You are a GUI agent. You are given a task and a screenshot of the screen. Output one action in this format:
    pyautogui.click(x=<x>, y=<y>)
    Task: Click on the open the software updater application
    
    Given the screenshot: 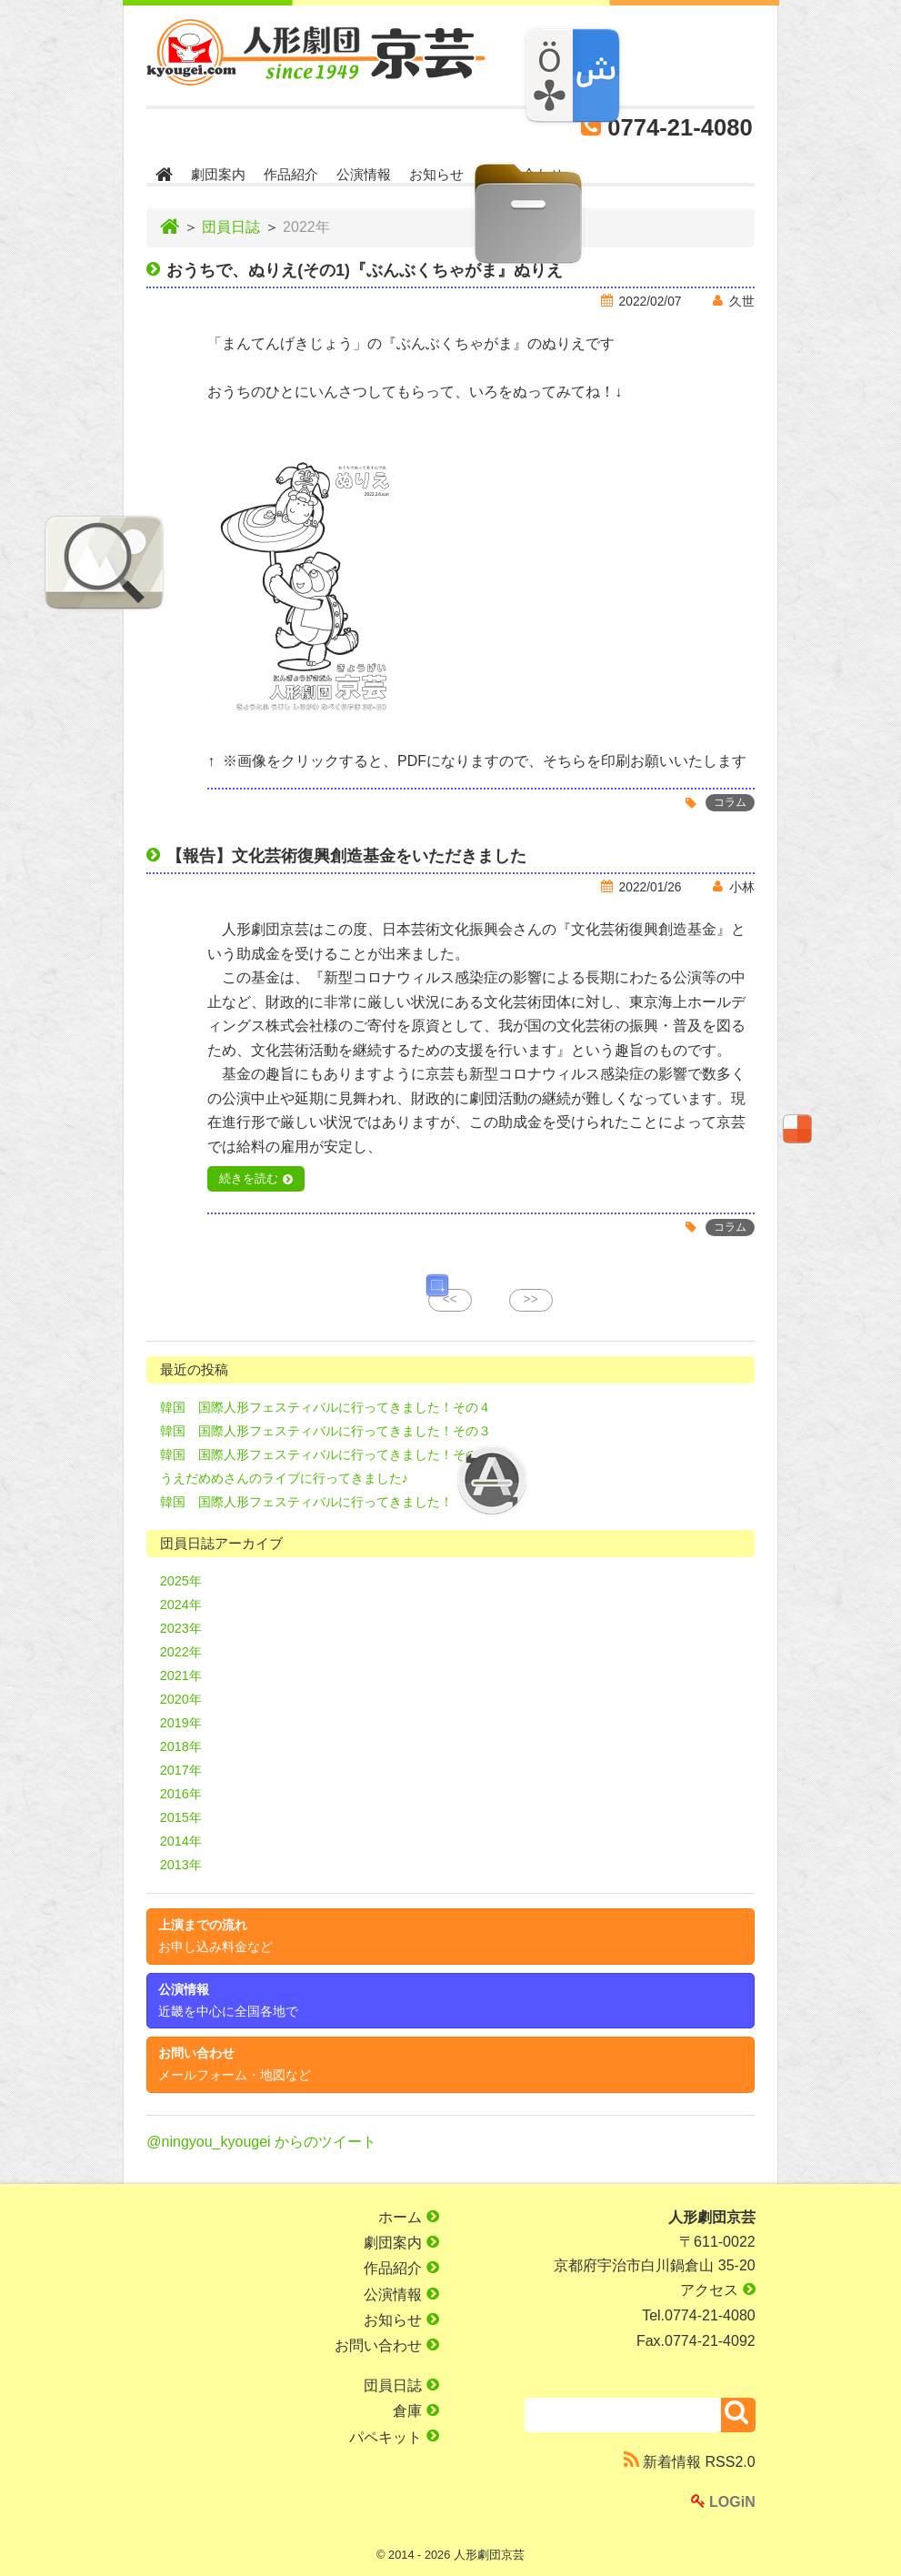 What is the action you would take?
    pyautogui.click(x=492, y=1480)
    